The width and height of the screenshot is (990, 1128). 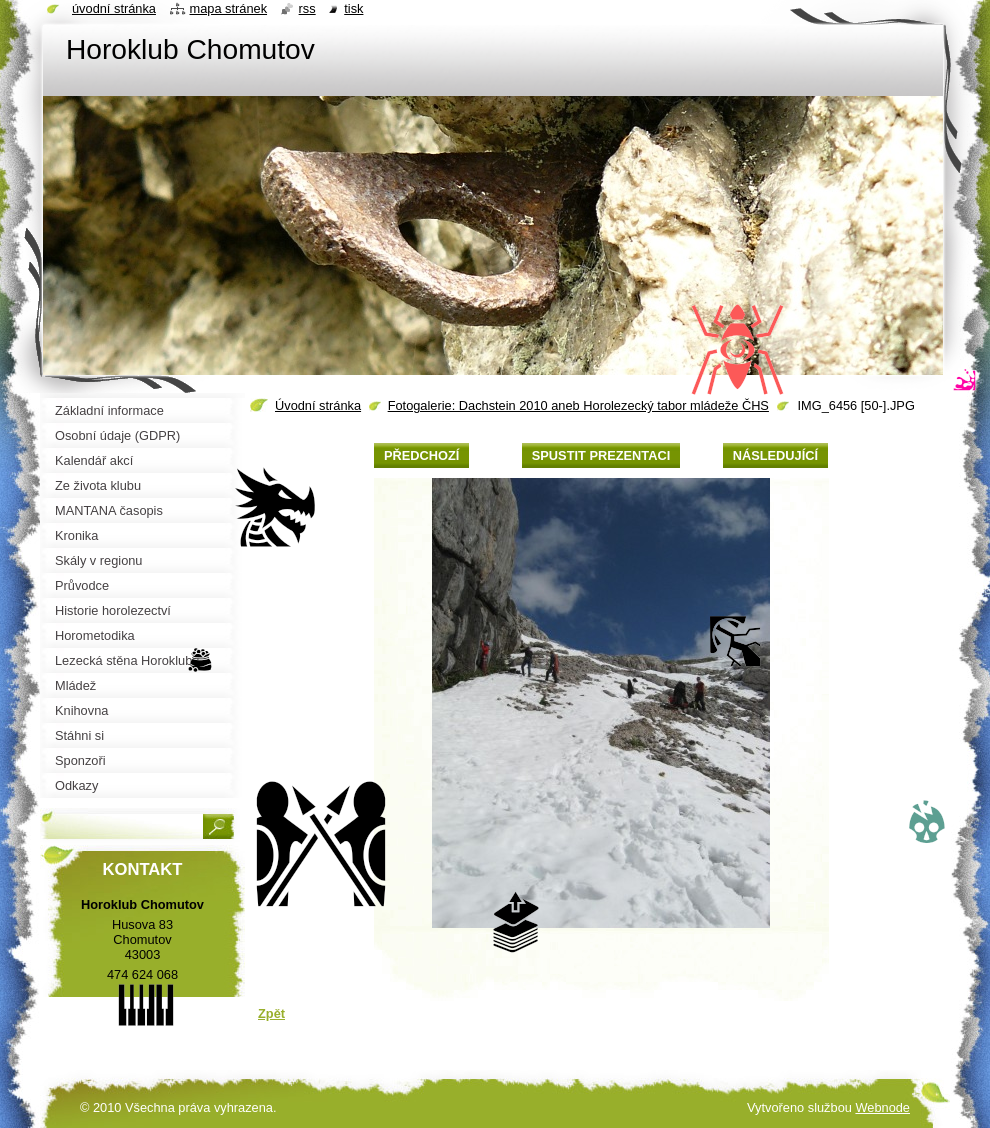 I want to click on activate a power-up or special ability, so click(x=735, y=641).